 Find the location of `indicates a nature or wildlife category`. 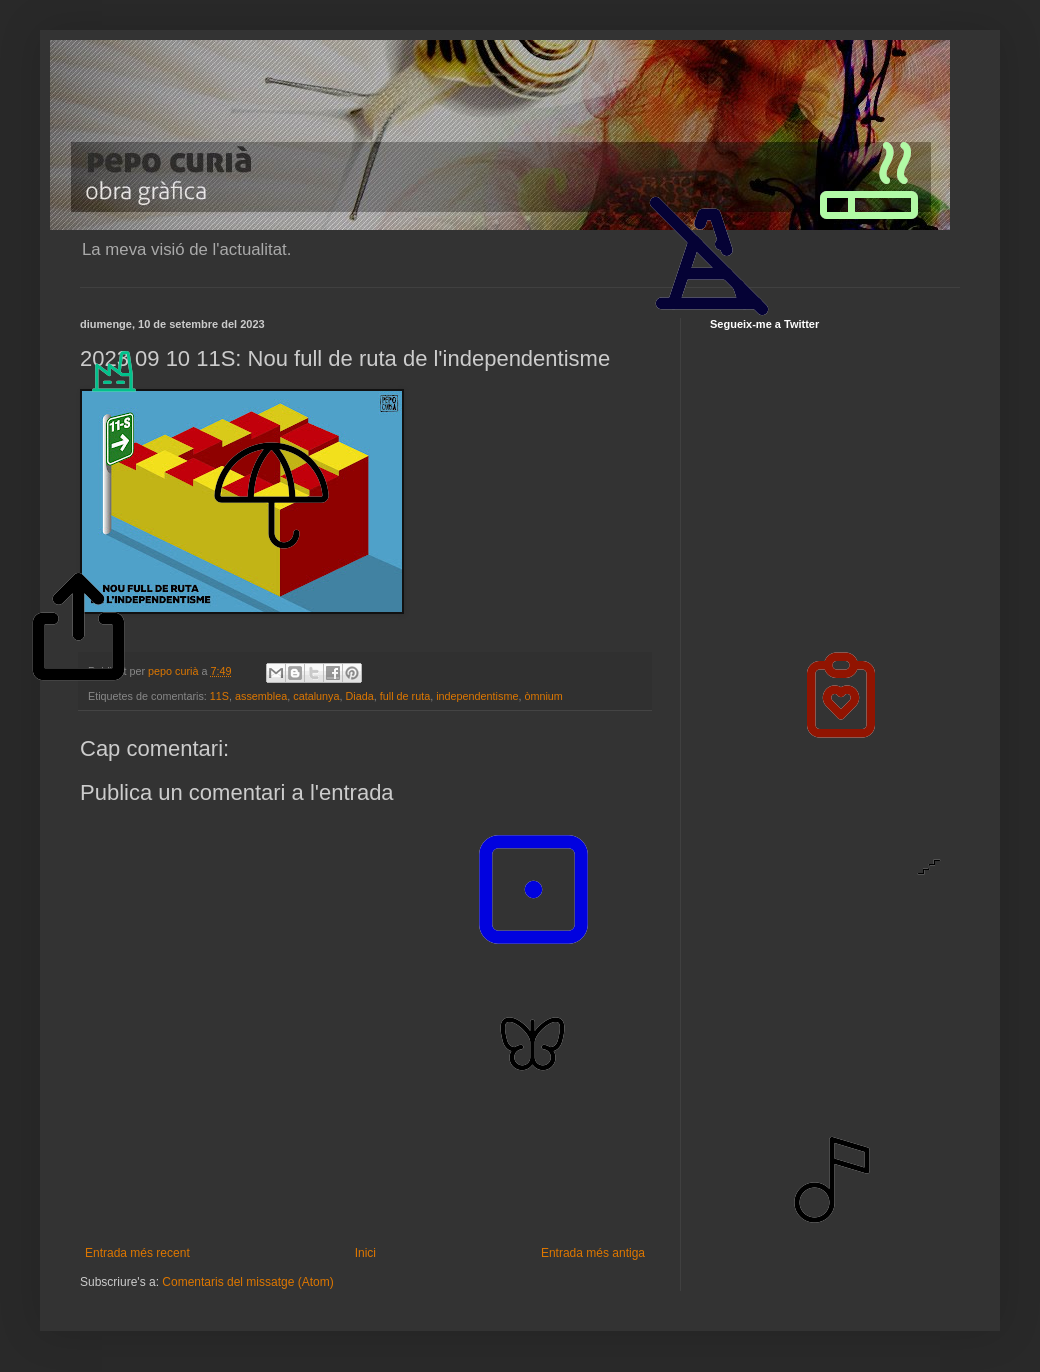

indicates a nature or wildlife category is located at coordinates (532, 1042).